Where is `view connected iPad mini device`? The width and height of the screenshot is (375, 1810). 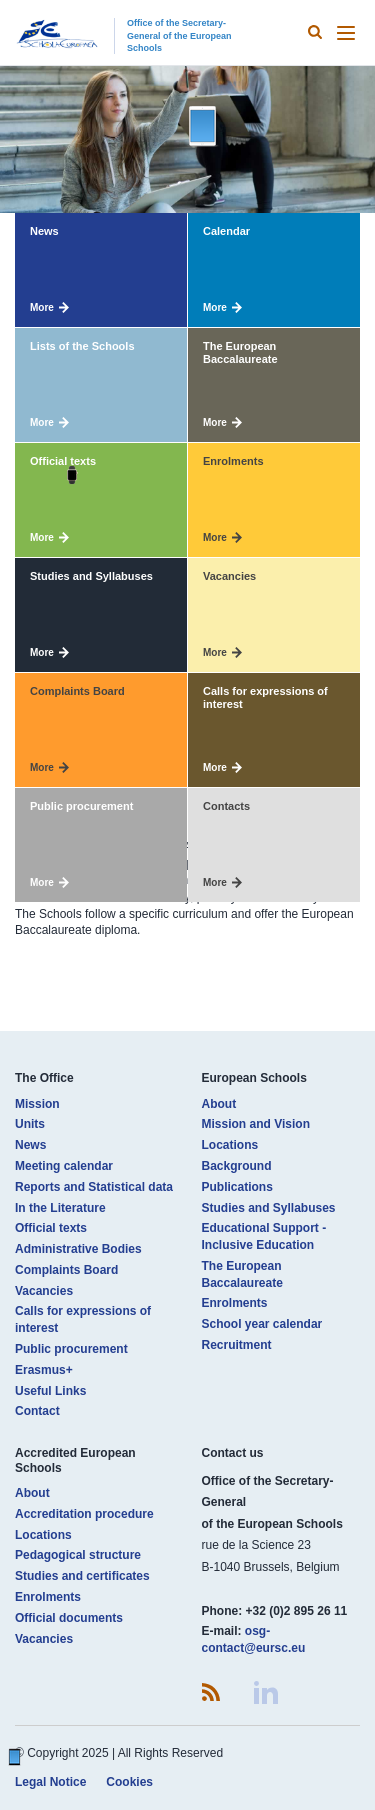 view connected iPad mini device is located at coordinates (14, 1755).